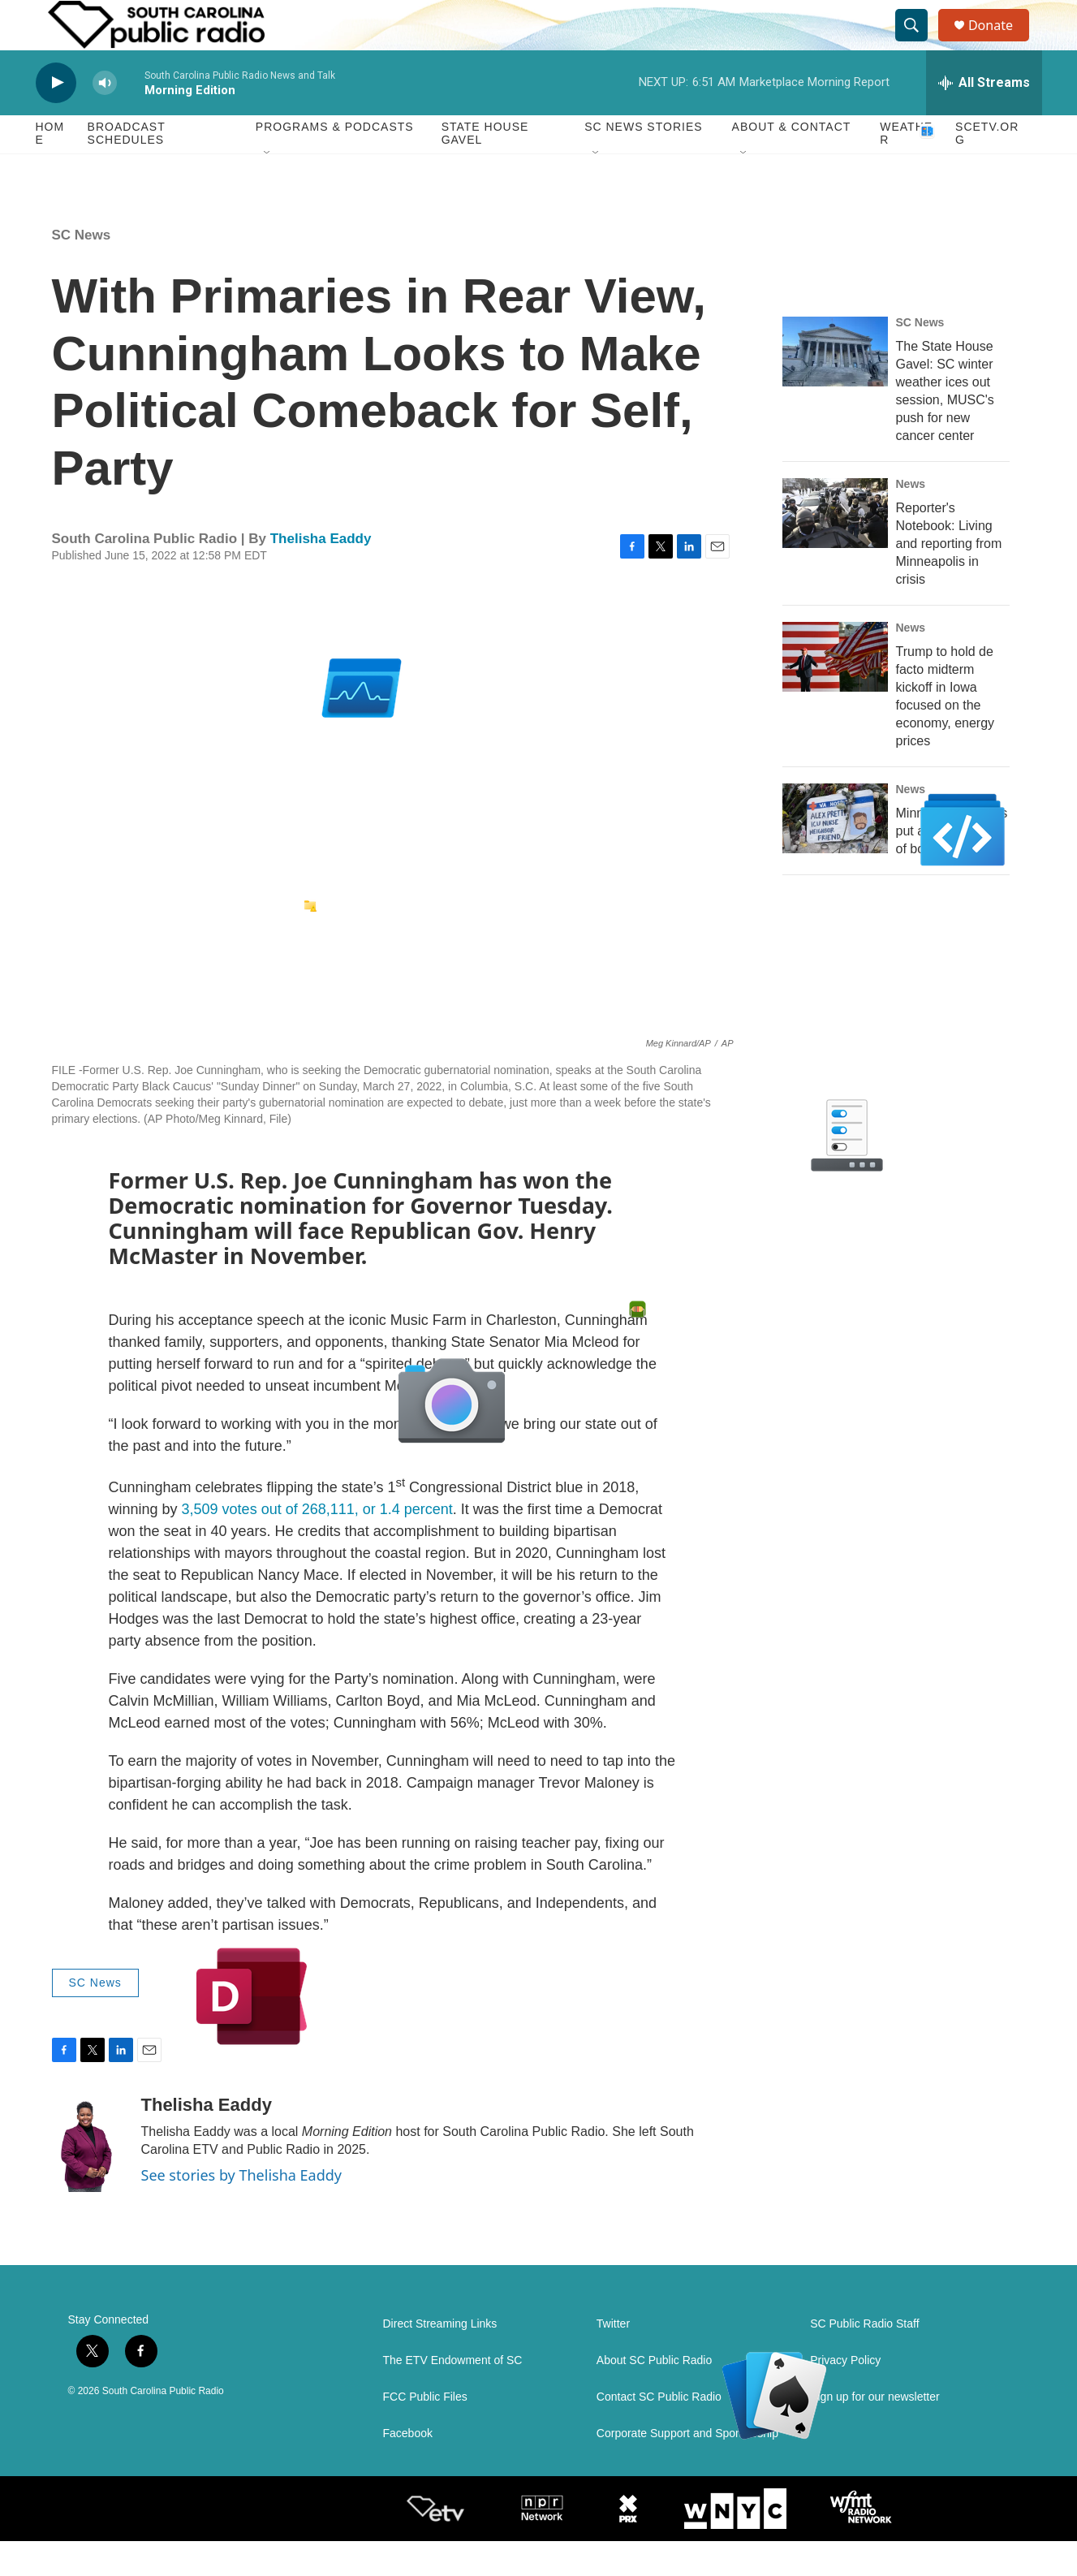 The width and height of the screenshot is (1077, 2576). Describe the element at coordinates (637, 1309) in the screenshot. I see `open ColorCode app` at that location.